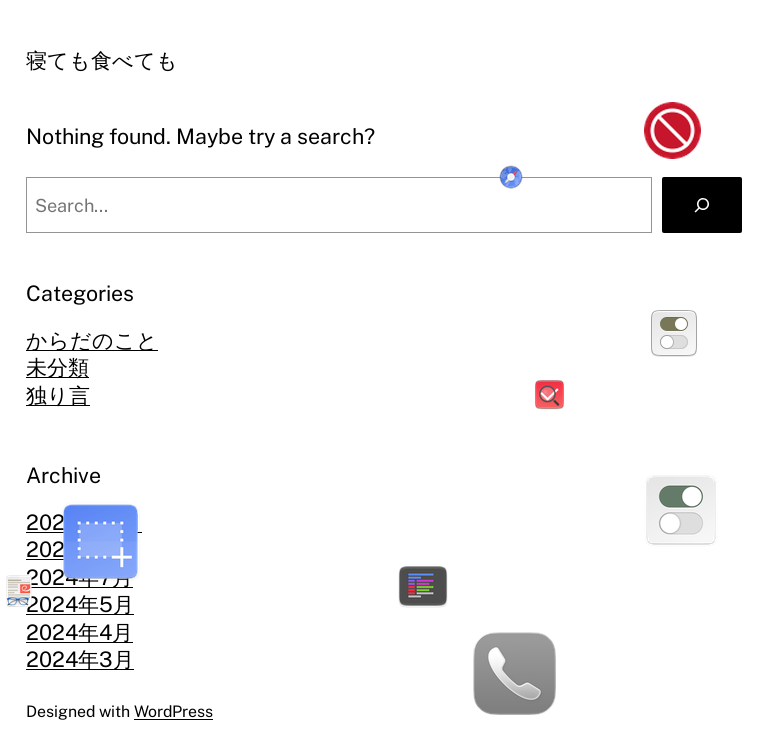 The image size is (768, 750). Describe the element at coordinates (19, 591) in the screenshot. I see `open evince document viewer` at that location.